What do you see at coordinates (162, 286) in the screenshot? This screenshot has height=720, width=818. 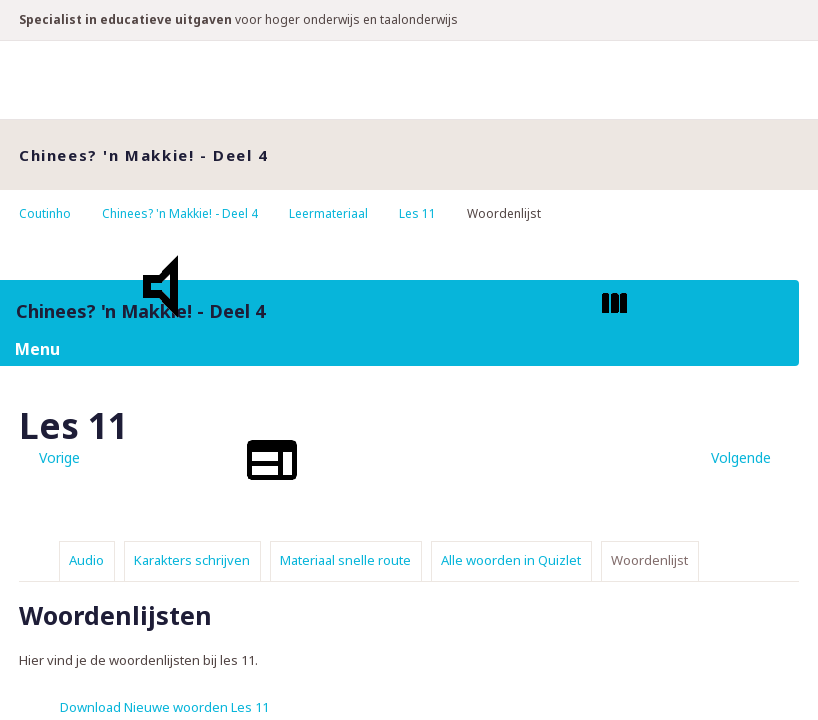 I see `mute audio or sound output` at bounding box center [162, 286].